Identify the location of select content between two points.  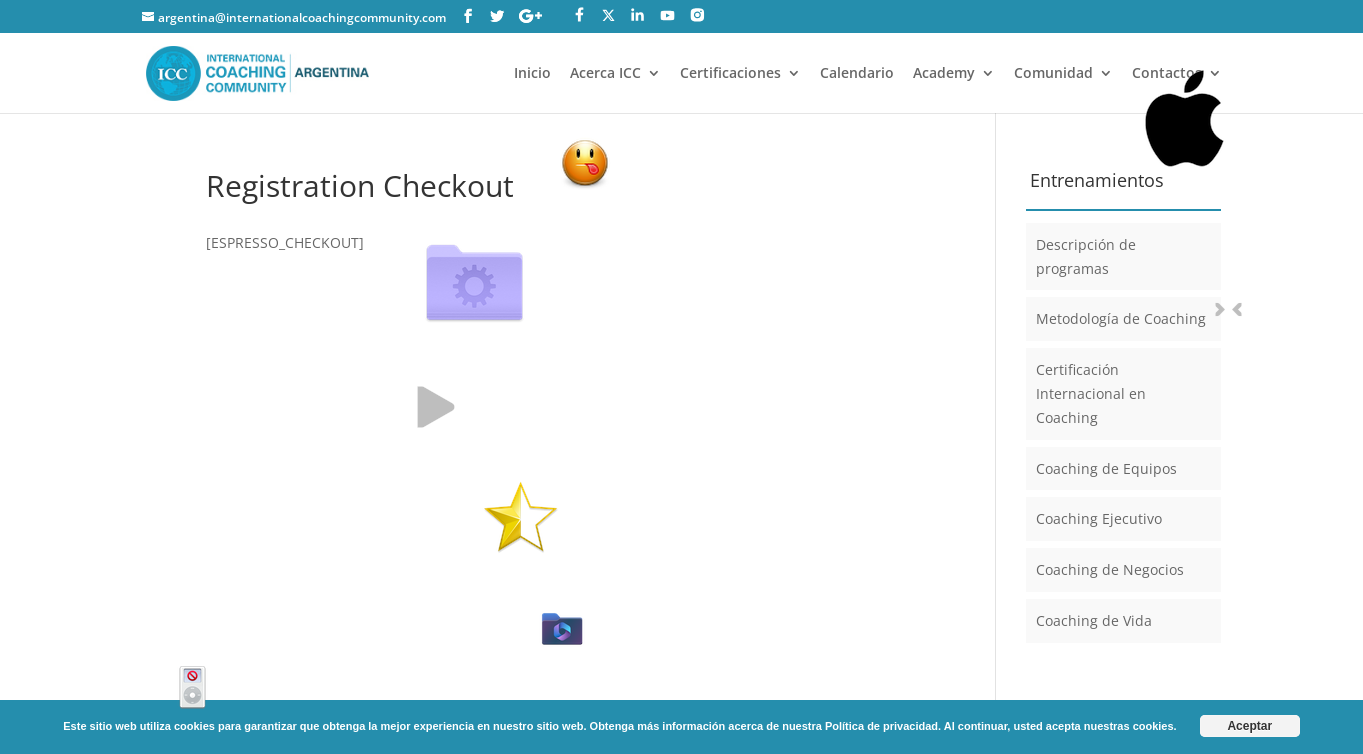
(1228, 309).